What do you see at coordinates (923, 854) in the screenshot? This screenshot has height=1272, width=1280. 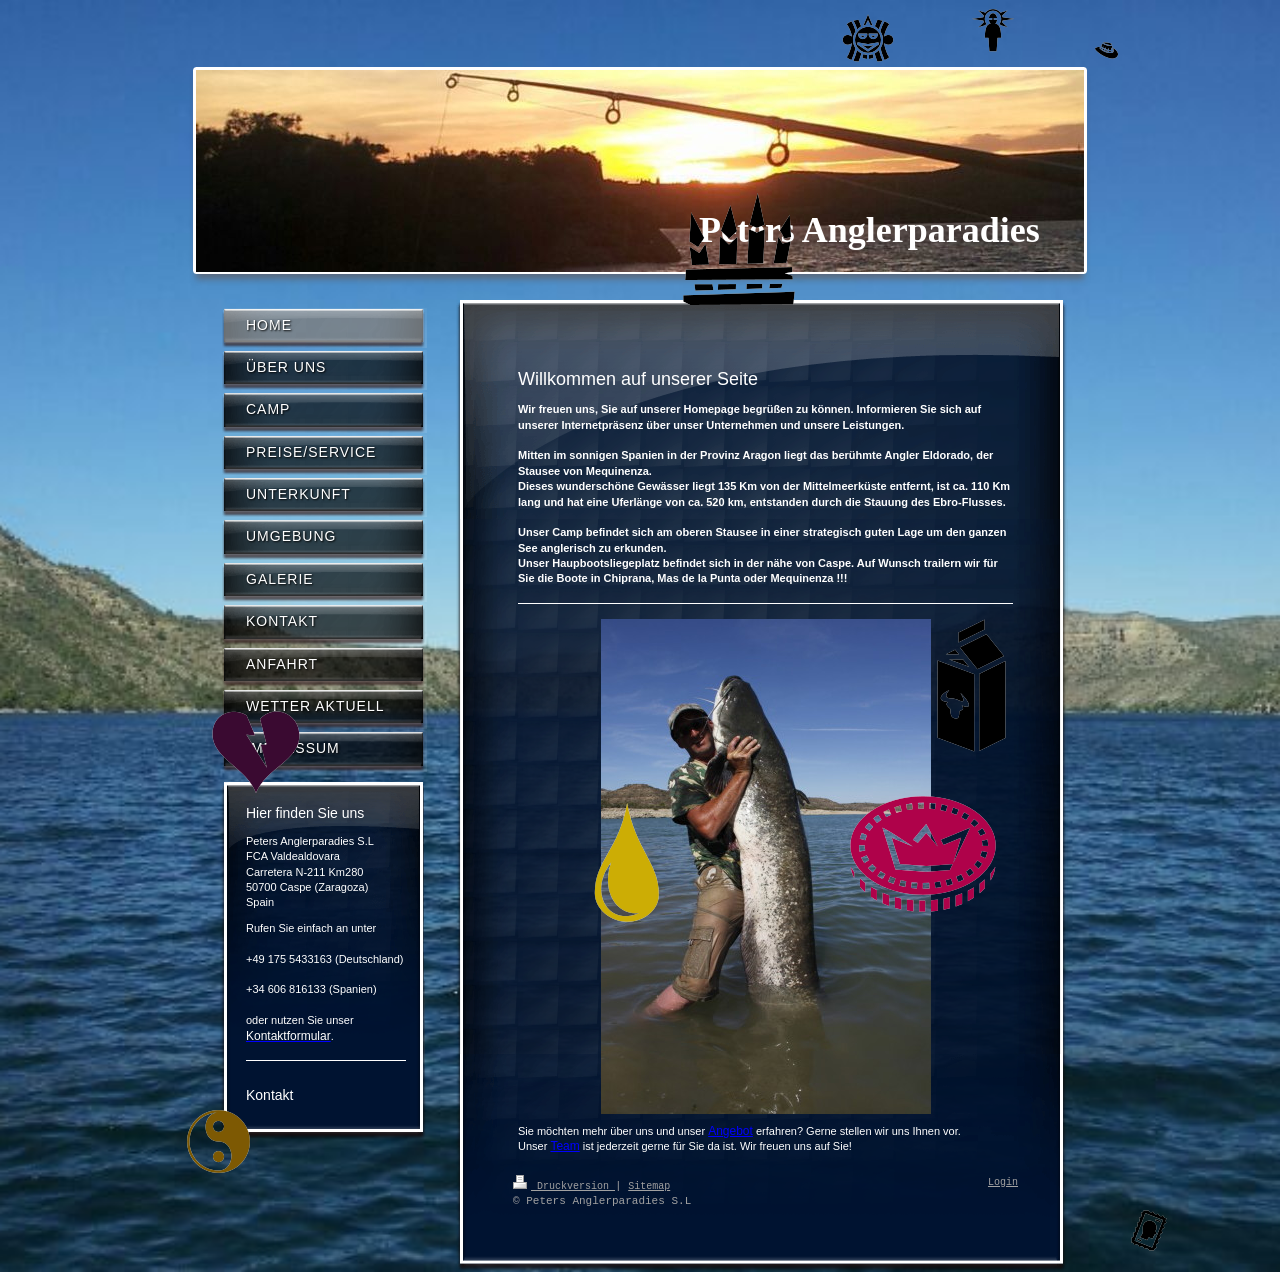 I see `view your premium currency balance` at bounding box center [923, 854].